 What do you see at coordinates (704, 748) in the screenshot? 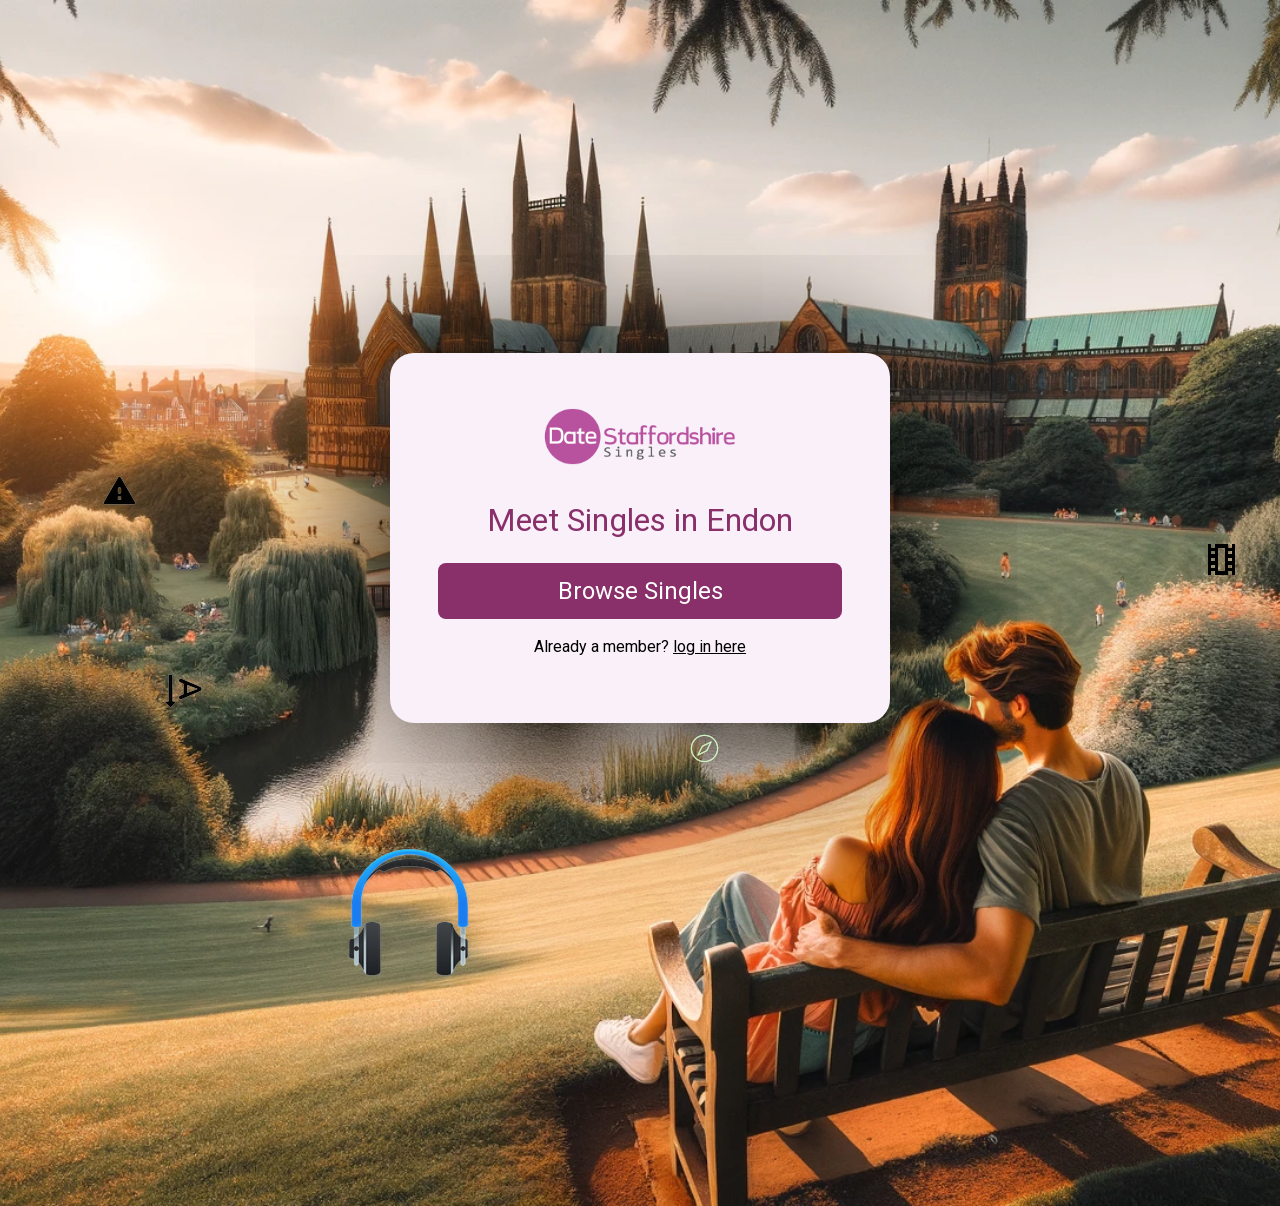
I see `access navigation or directions` at bounding box center [704, 748].